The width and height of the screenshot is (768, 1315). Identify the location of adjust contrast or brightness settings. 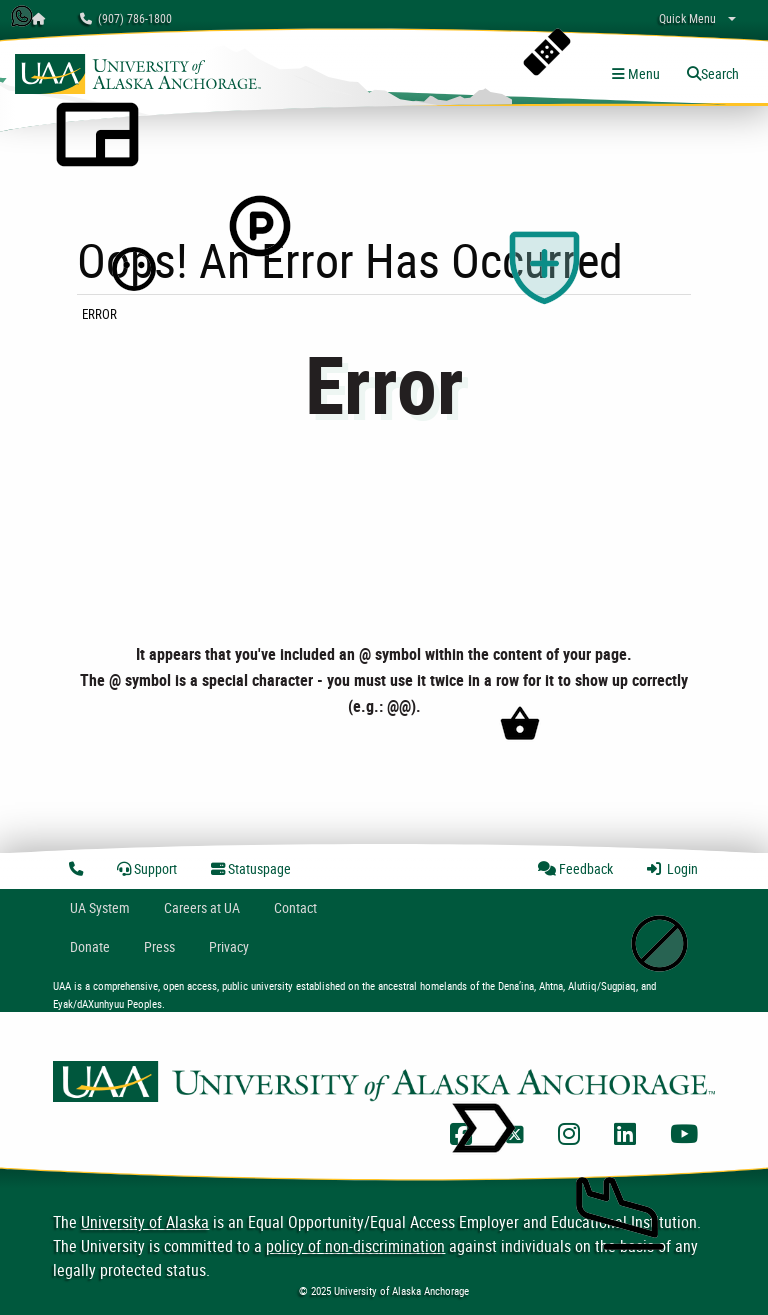
(659, 943).